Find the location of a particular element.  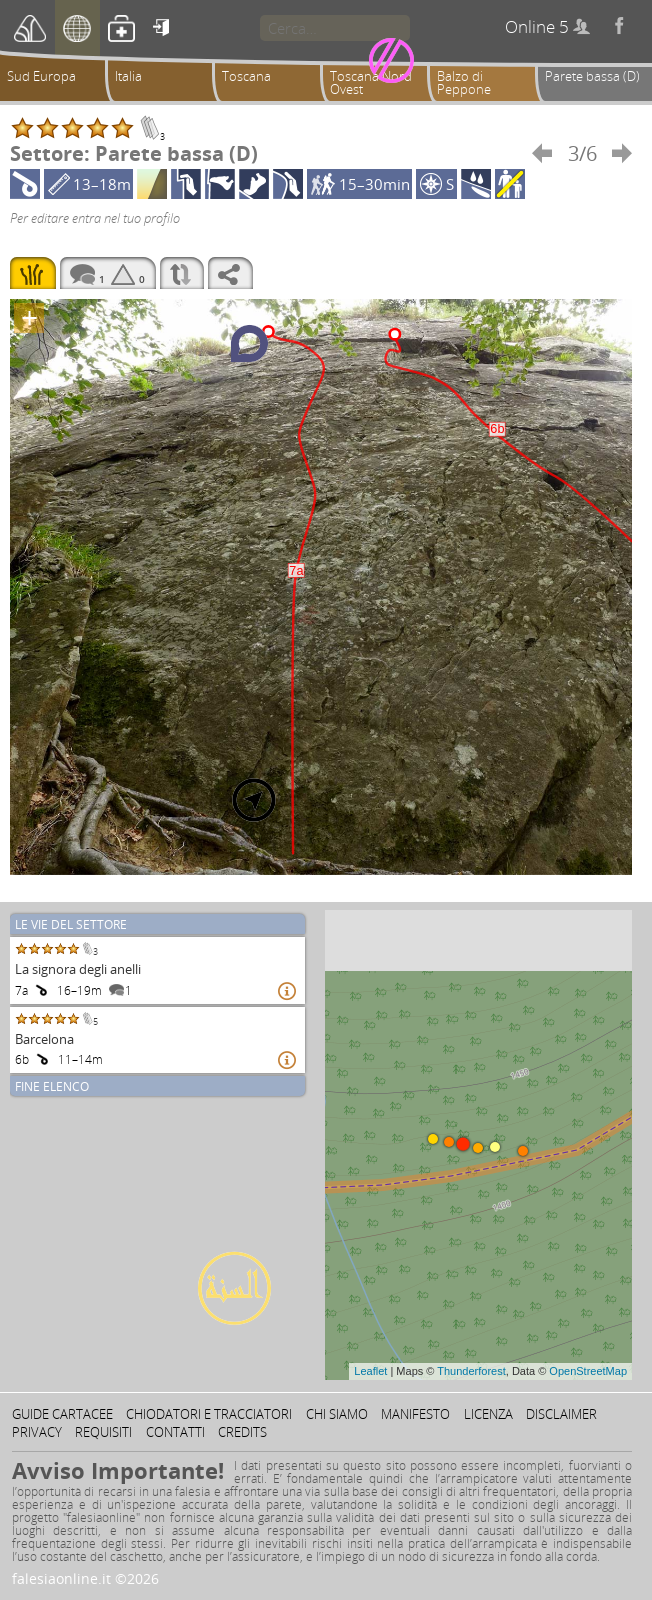

open Discourse forum is located at coordinates (249, 343).